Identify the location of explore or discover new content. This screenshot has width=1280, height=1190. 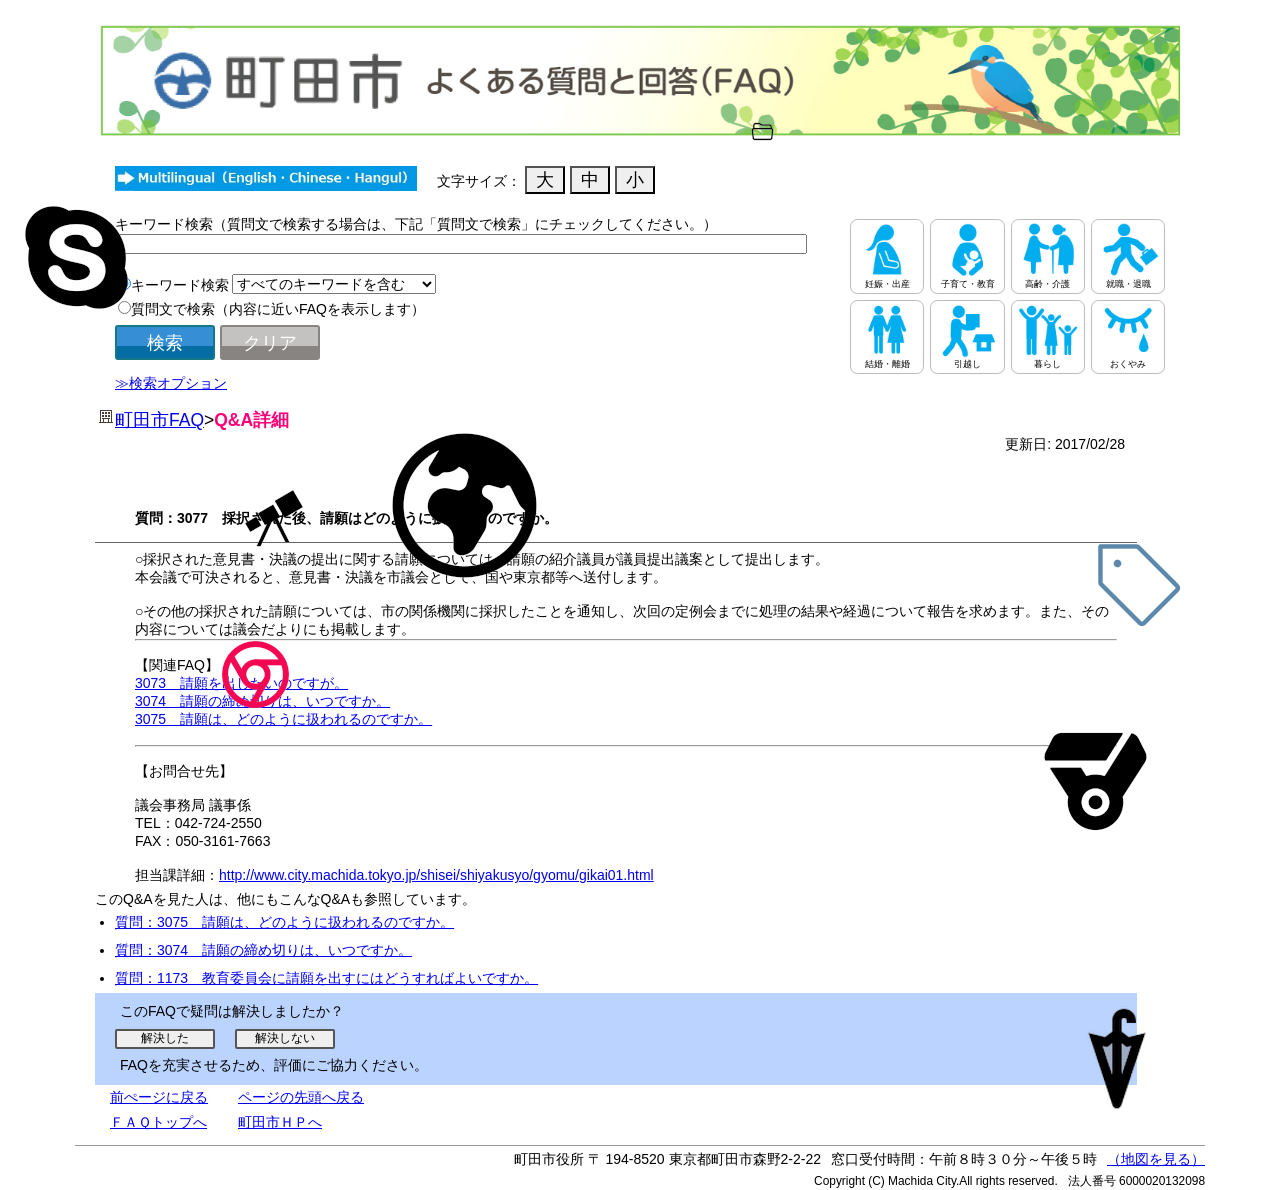
(274, 519).